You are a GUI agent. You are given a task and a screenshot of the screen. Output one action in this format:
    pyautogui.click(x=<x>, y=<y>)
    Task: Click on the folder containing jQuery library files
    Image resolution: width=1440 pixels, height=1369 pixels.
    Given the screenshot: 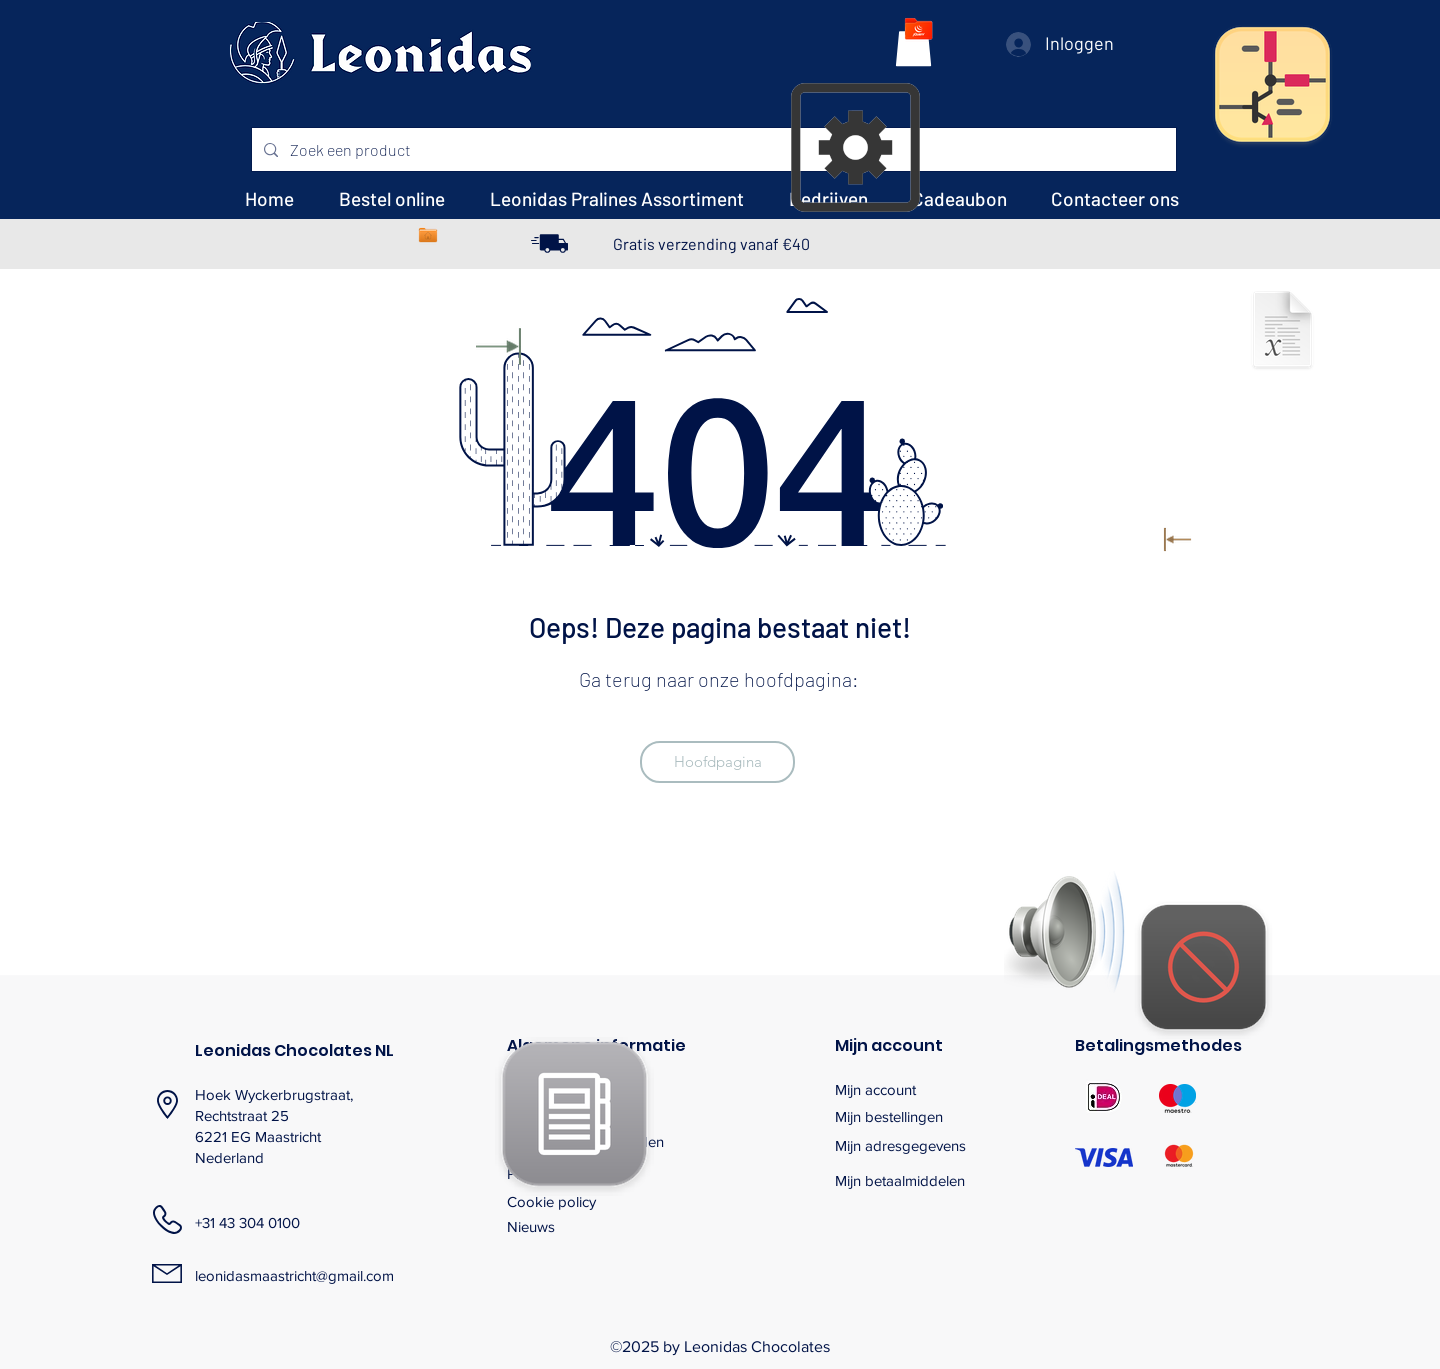 What is the action you would take?
    pyautogui.click(x=918, y=29)
    